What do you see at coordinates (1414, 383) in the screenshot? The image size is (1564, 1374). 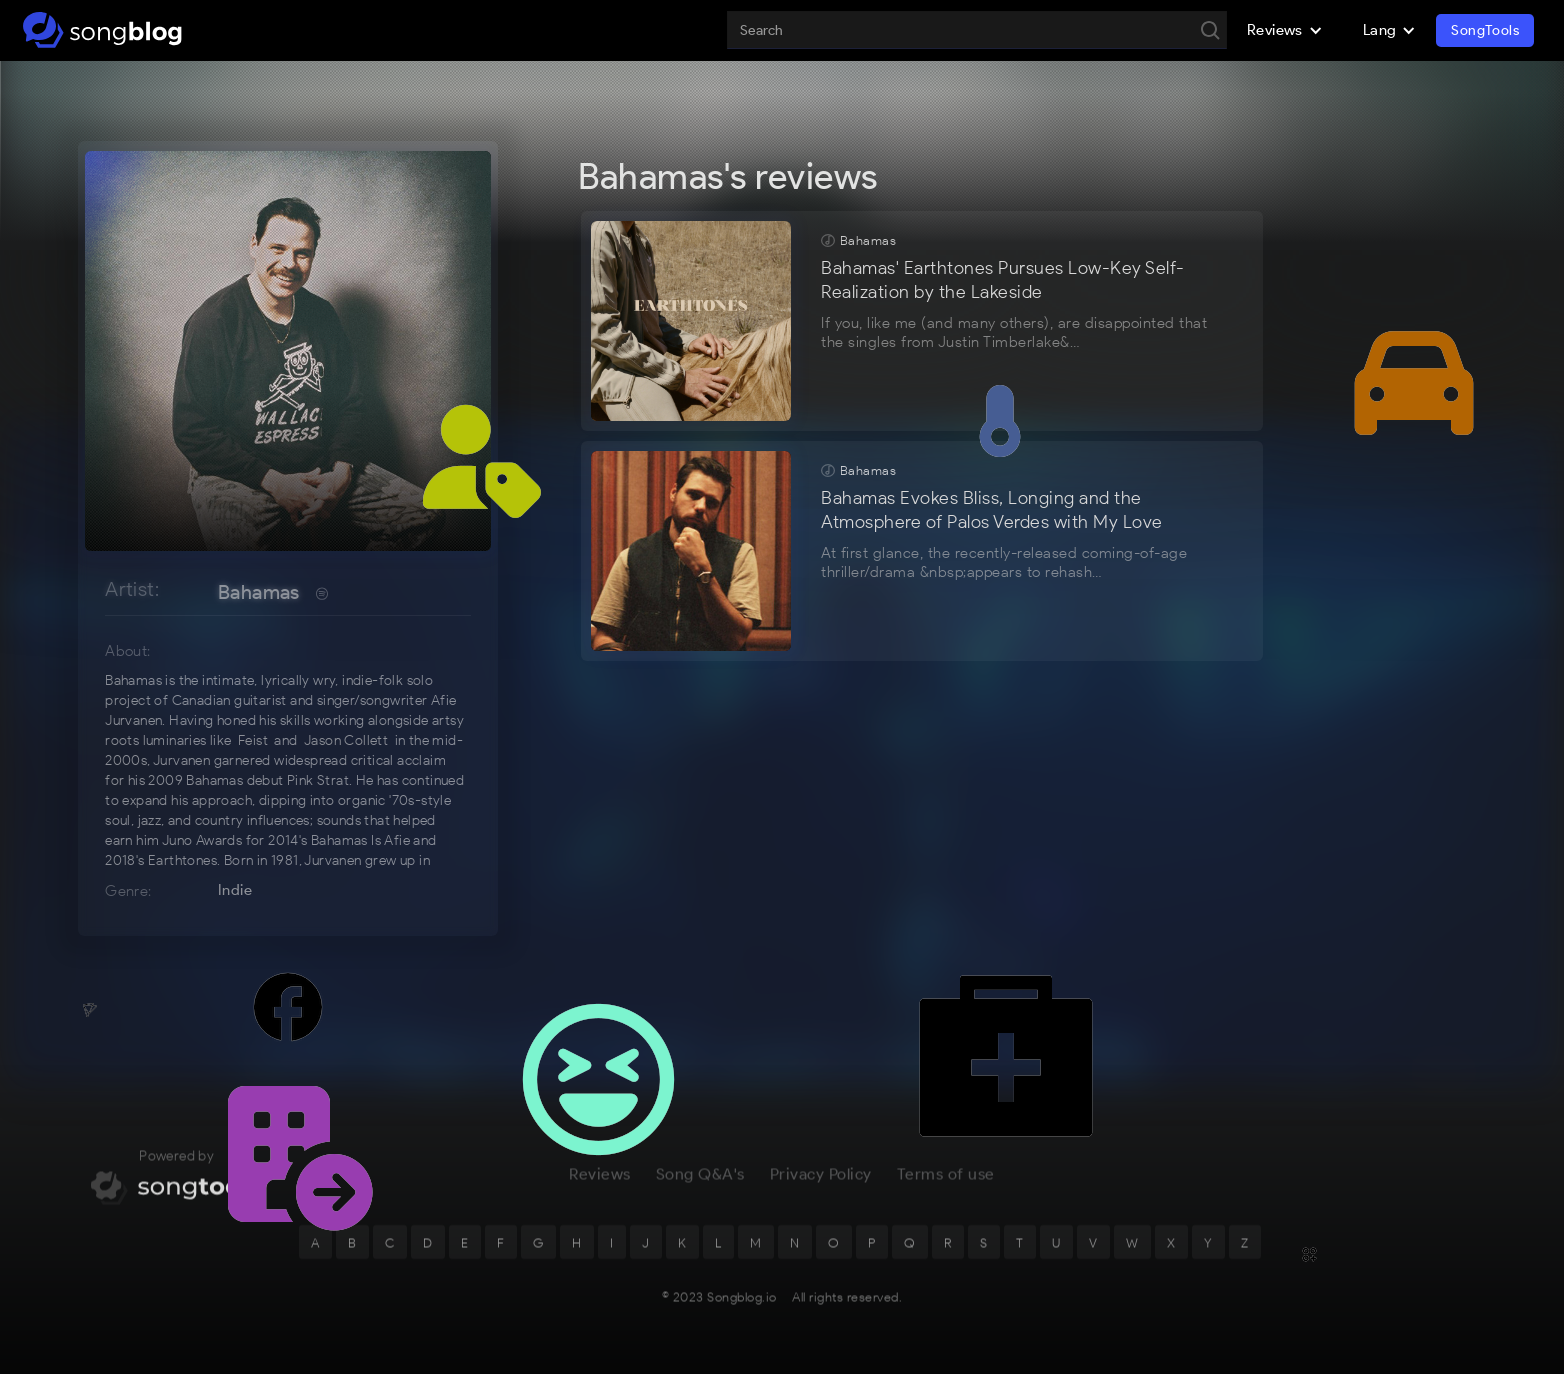 I see `select car or automobile option` at bounding box center [1414, 383].